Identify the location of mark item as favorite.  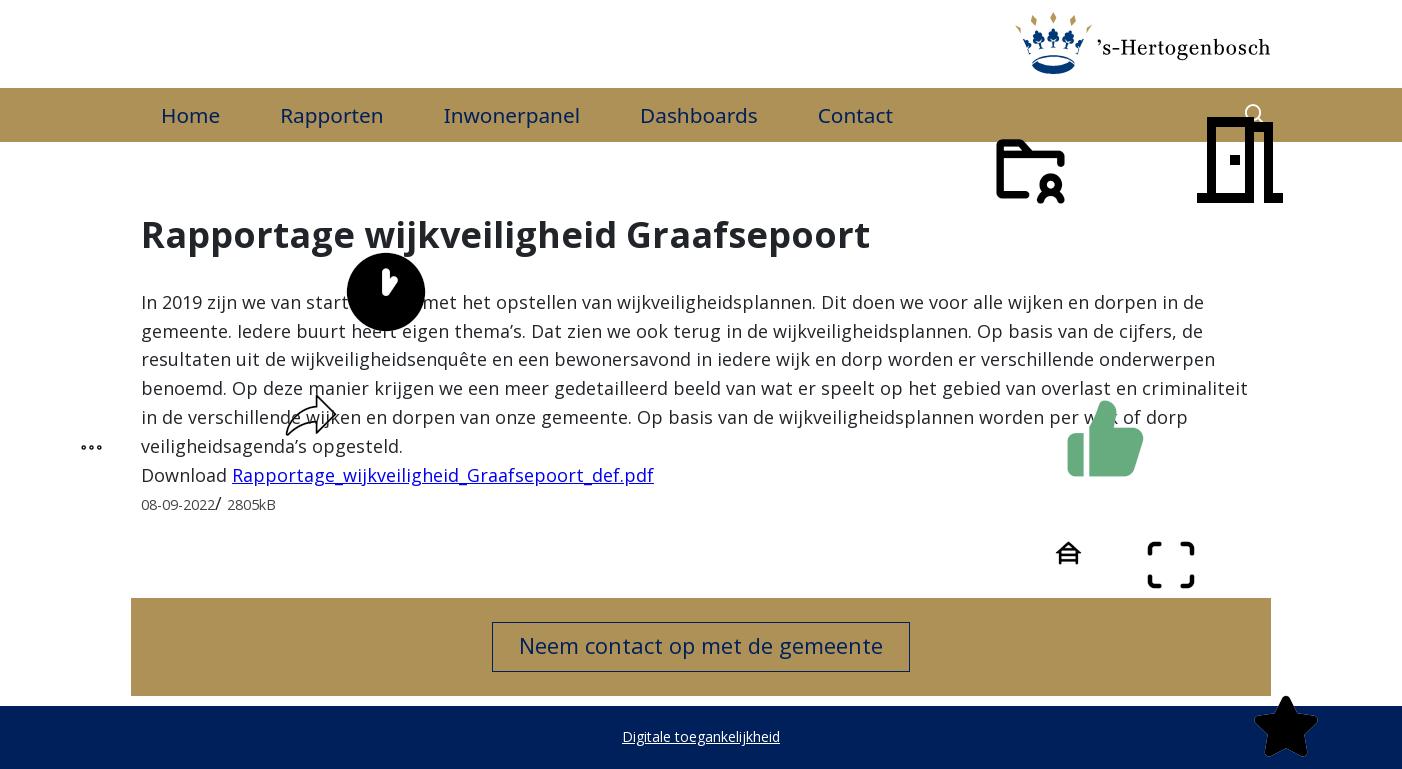
(1286, 727).